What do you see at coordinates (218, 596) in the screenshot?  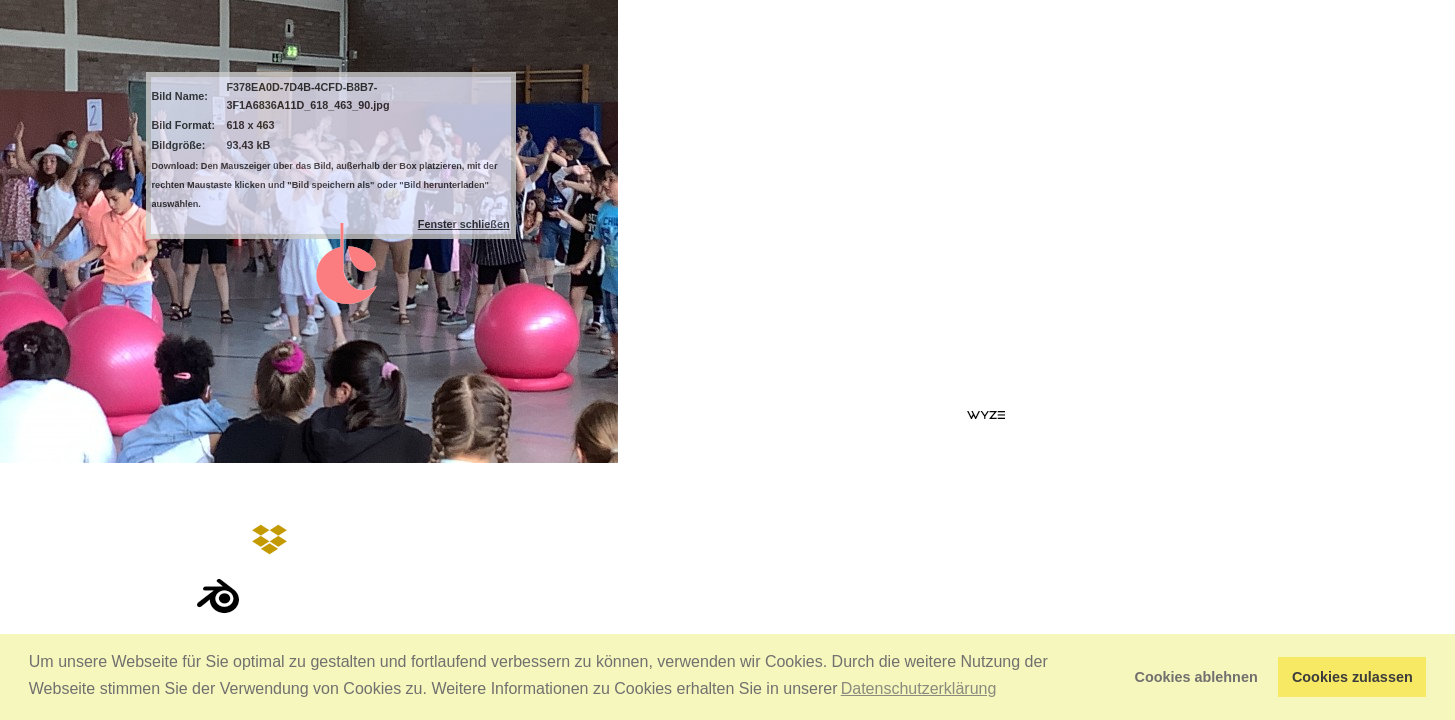 I see `open blender 3d modeling software` at bounding box center [218, 596].